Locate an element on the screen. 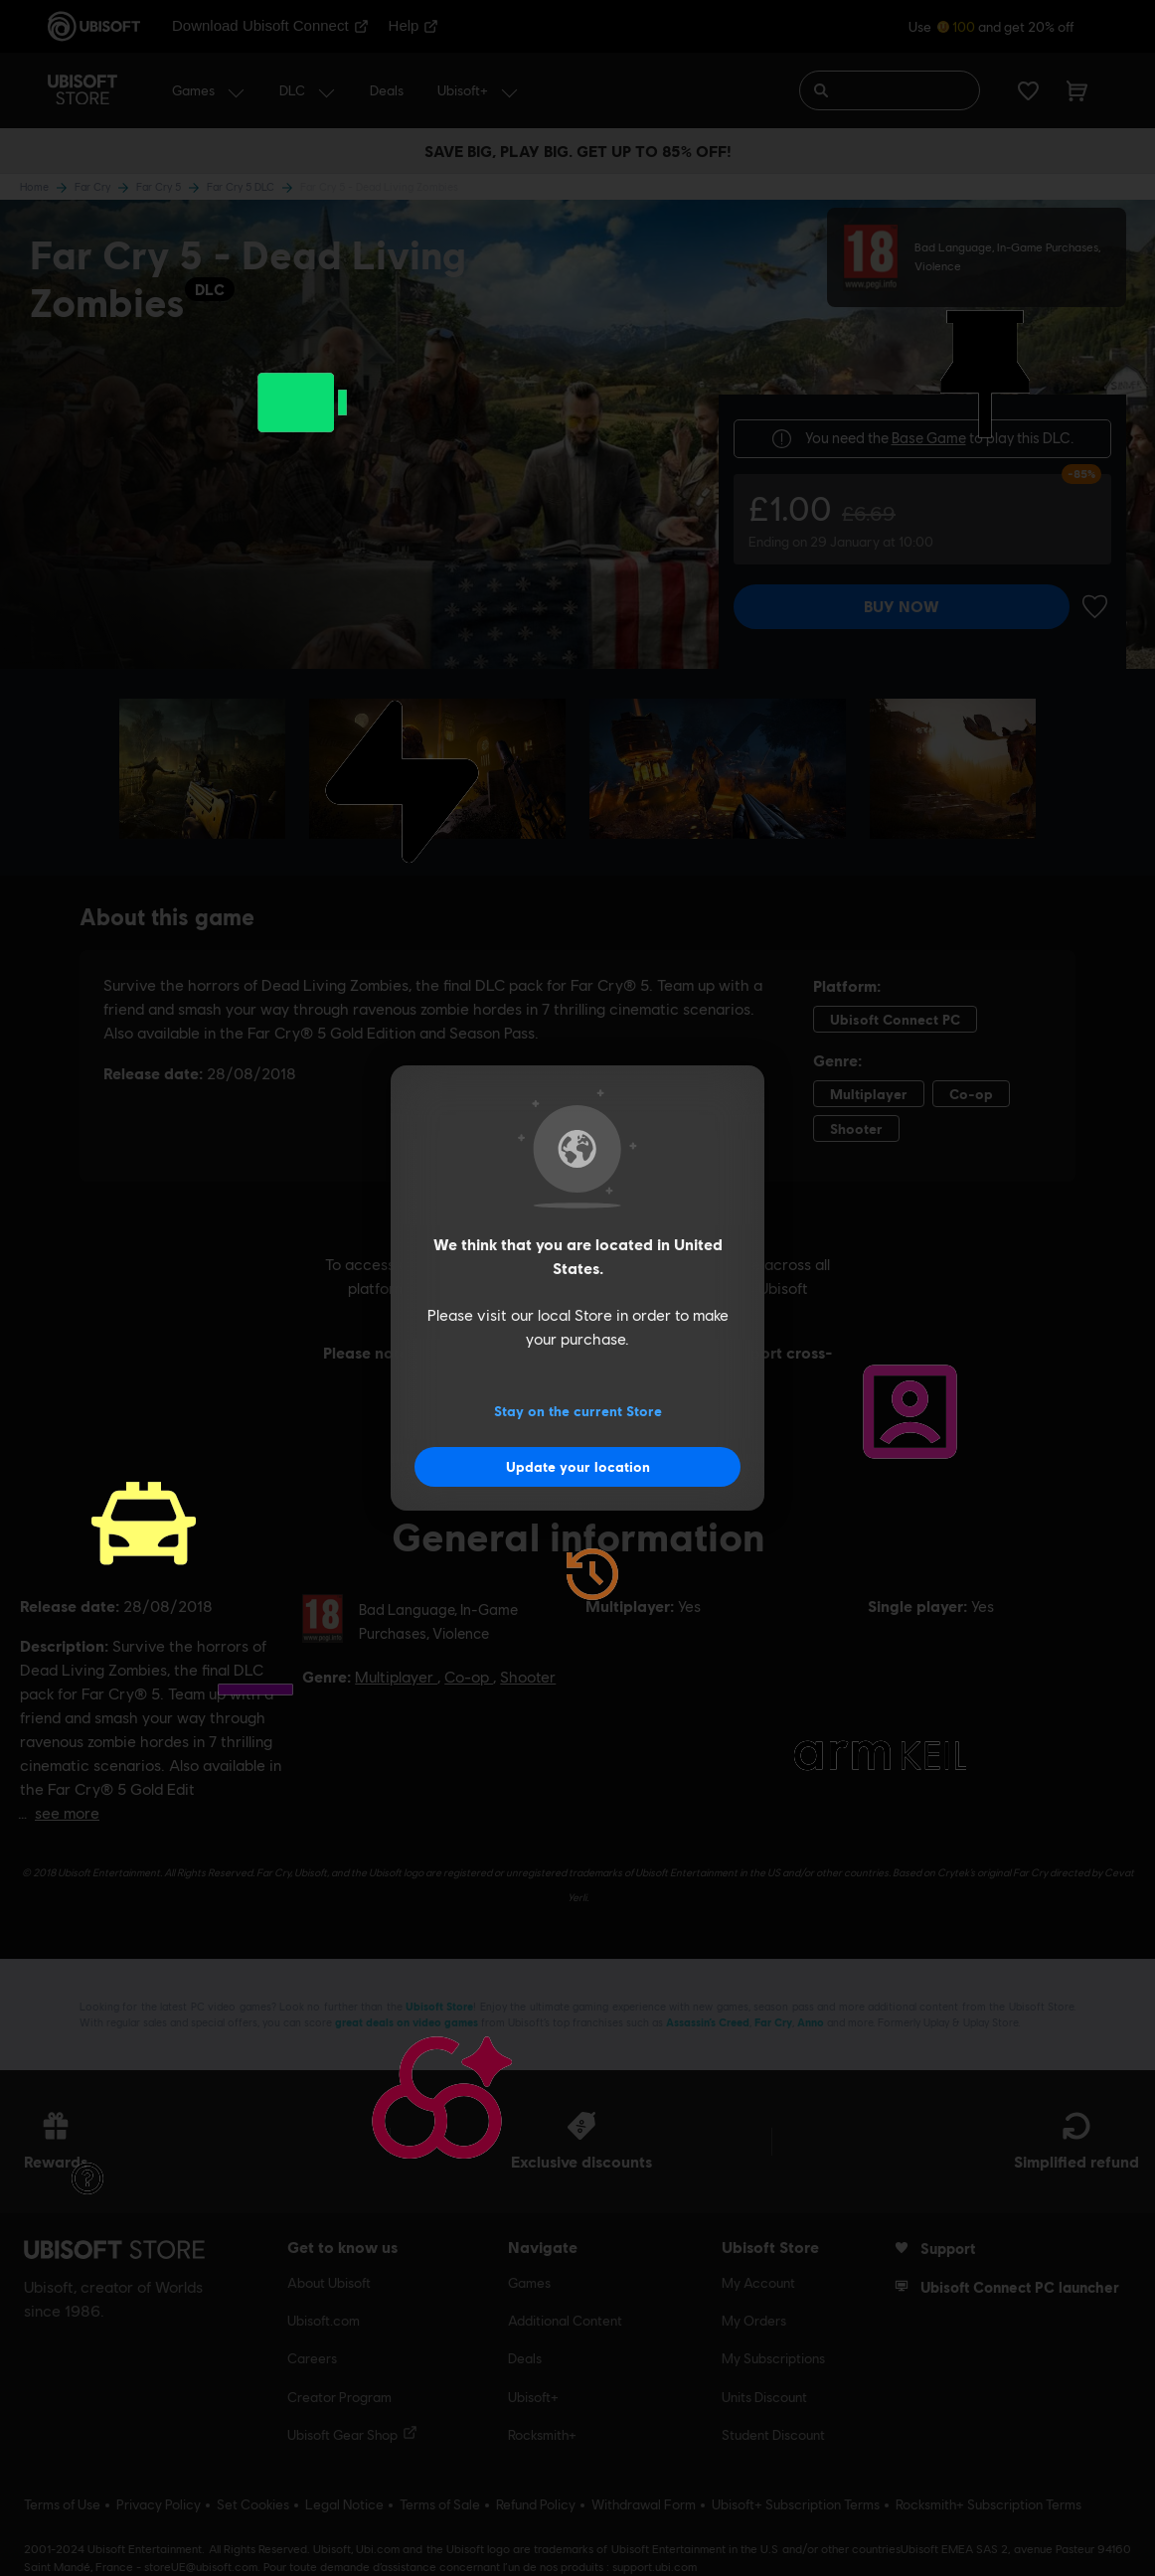 Image resolution: width=1155 pixels, height=2576 pixels. remove or subtract an item is located at coordinates (255, 1690).